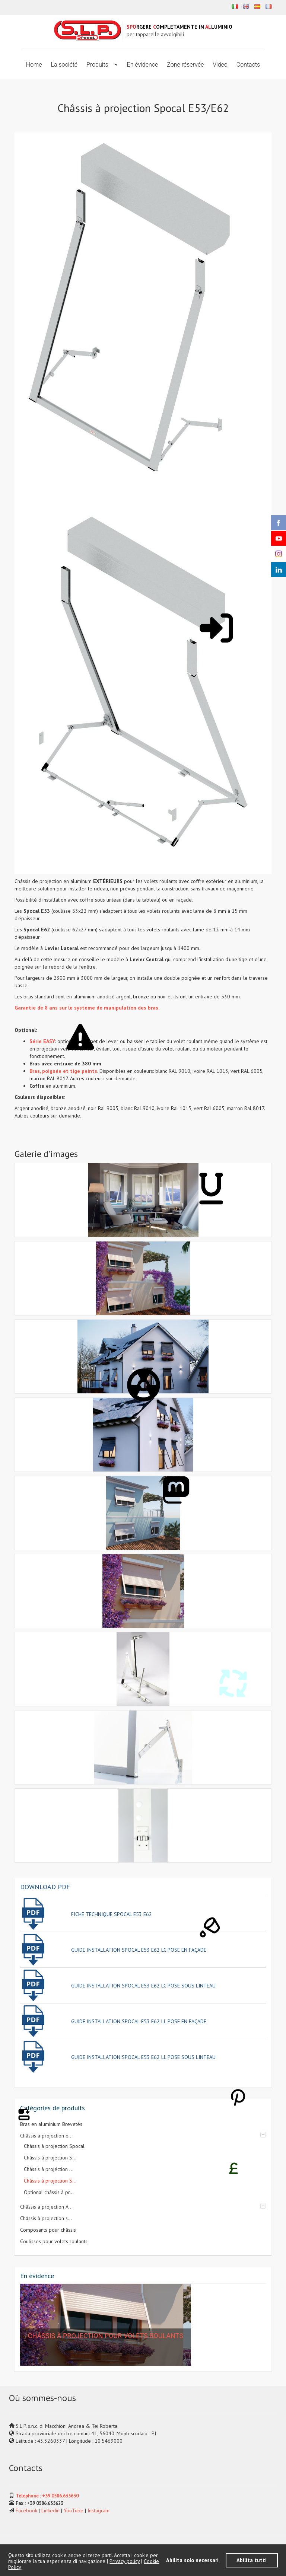 The width and height of the screenshot is (286, 2576). I want to click on sign in to your account, so click(216, 628).